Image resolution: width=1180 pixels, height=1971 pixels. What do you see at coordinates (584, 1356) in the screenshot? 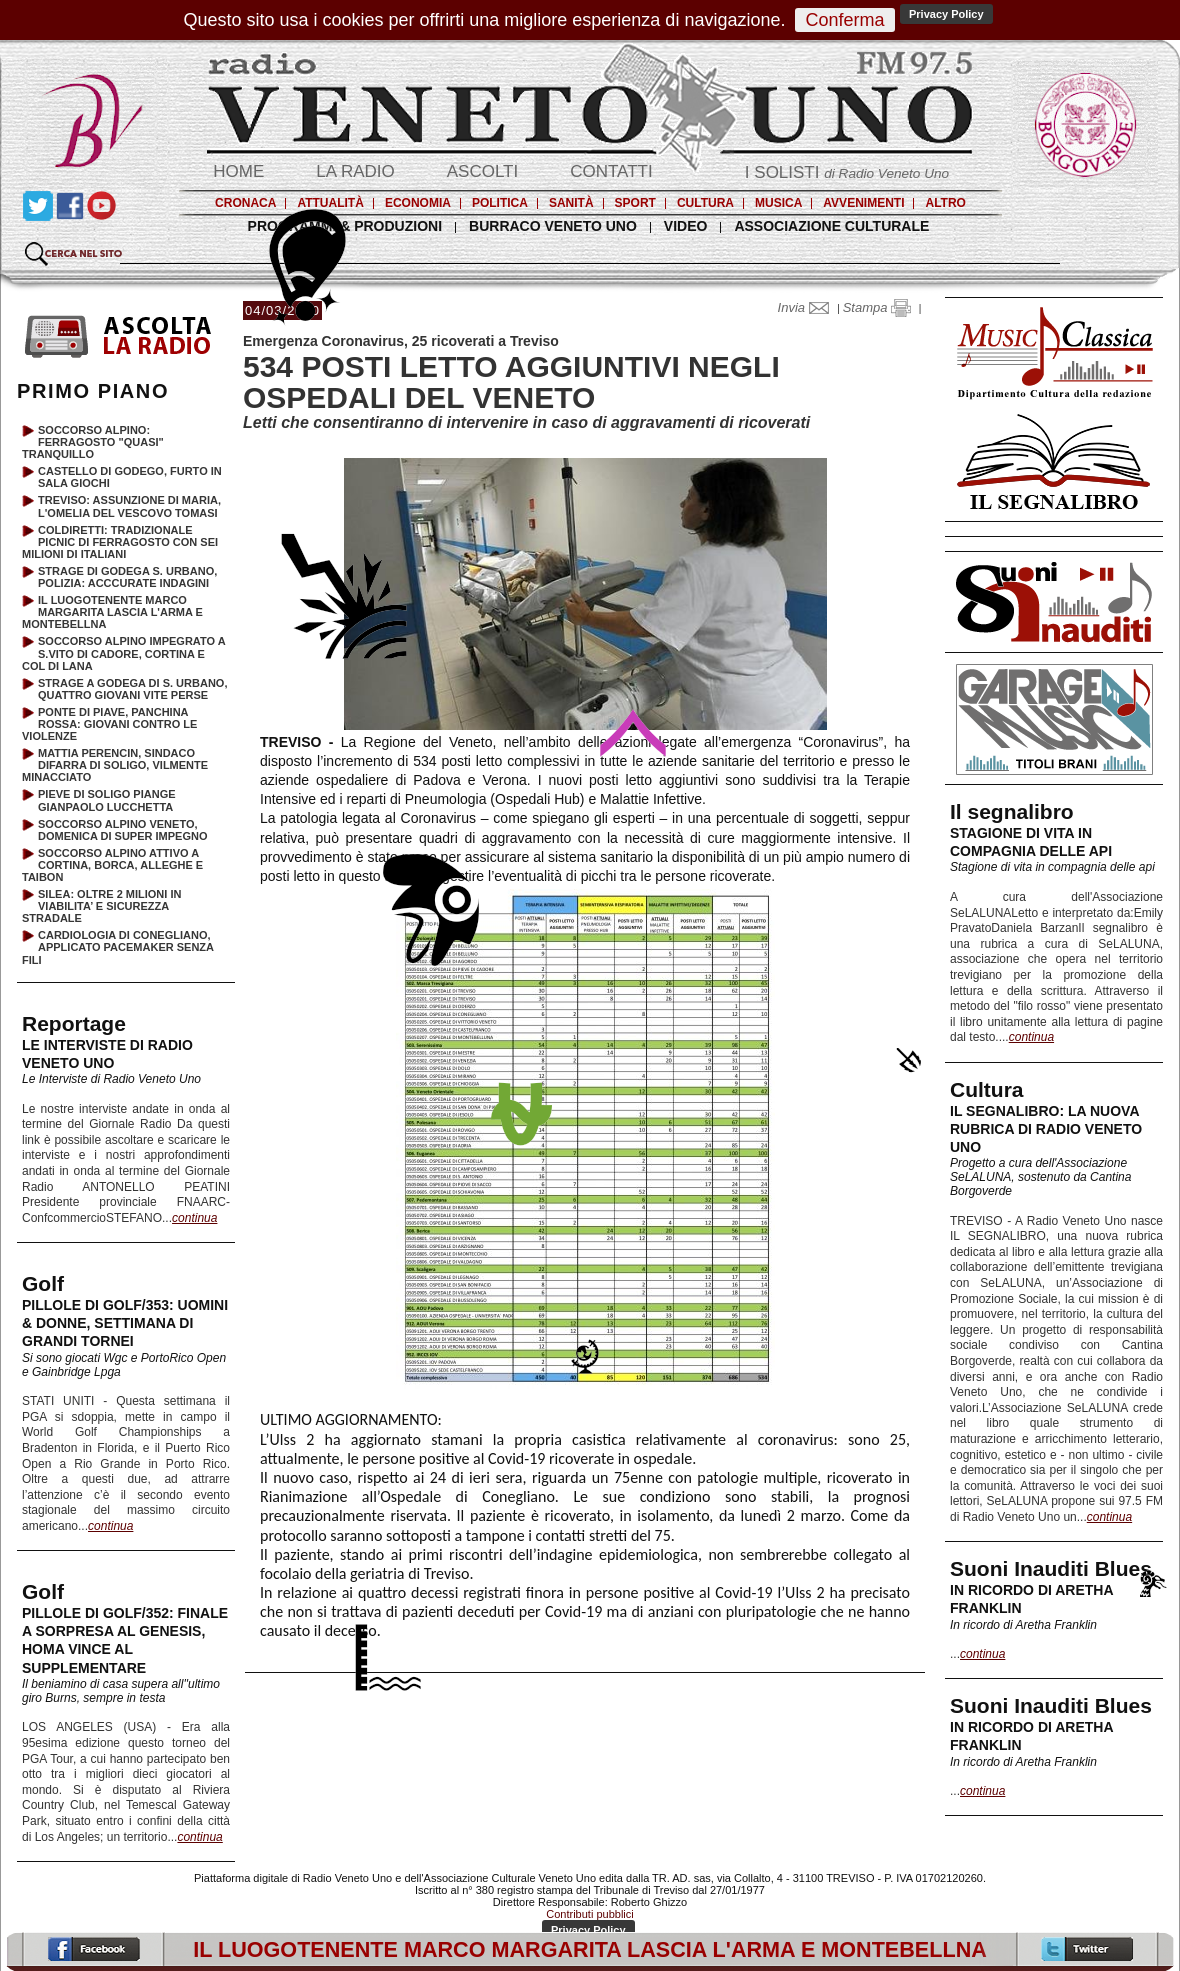
I see `access global or worldwide settings` at bounding box center [584, 1356].